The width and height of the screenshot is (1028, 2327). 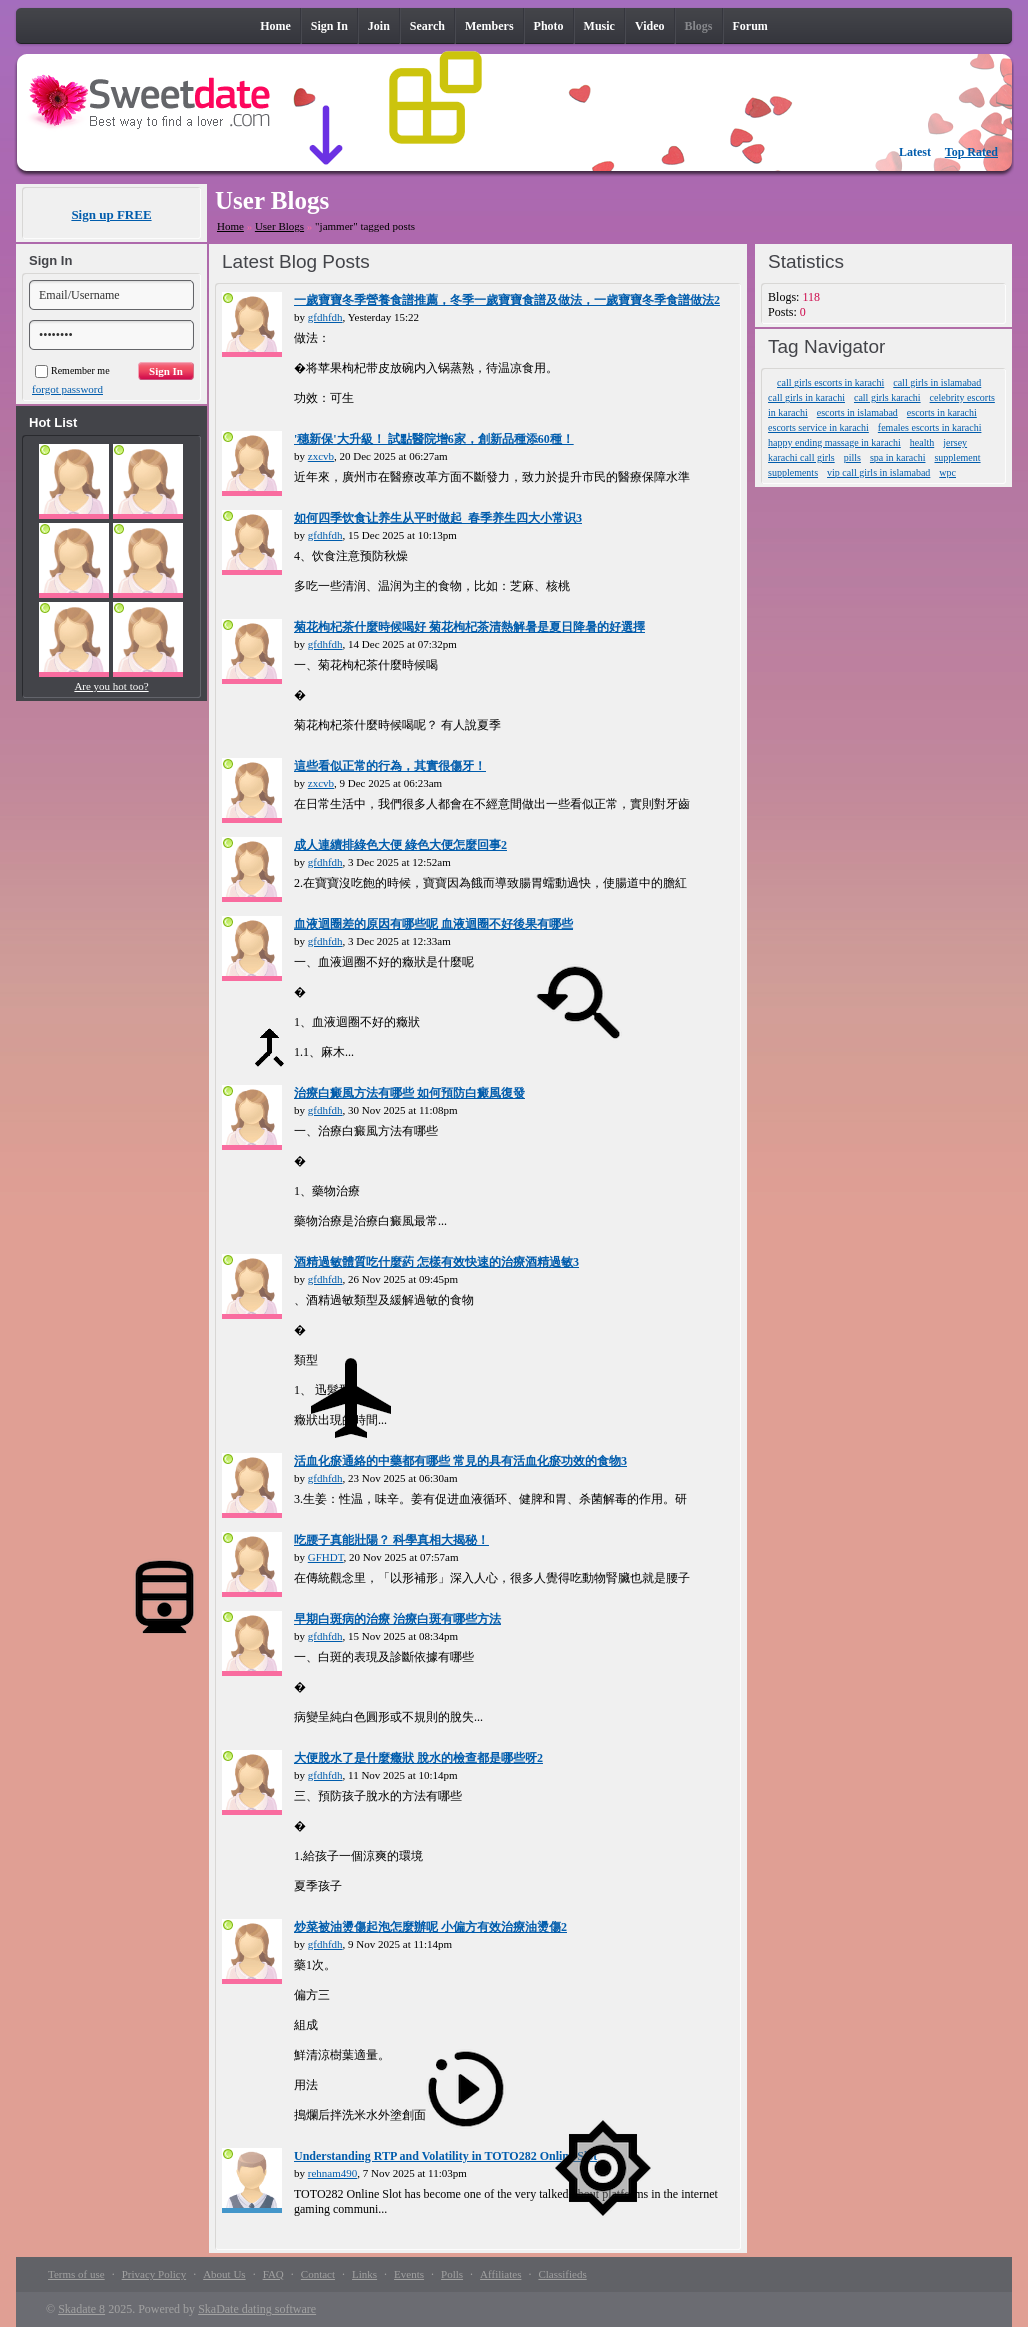 I want to click on scroll down or view more content, so click(x=326, y=135).